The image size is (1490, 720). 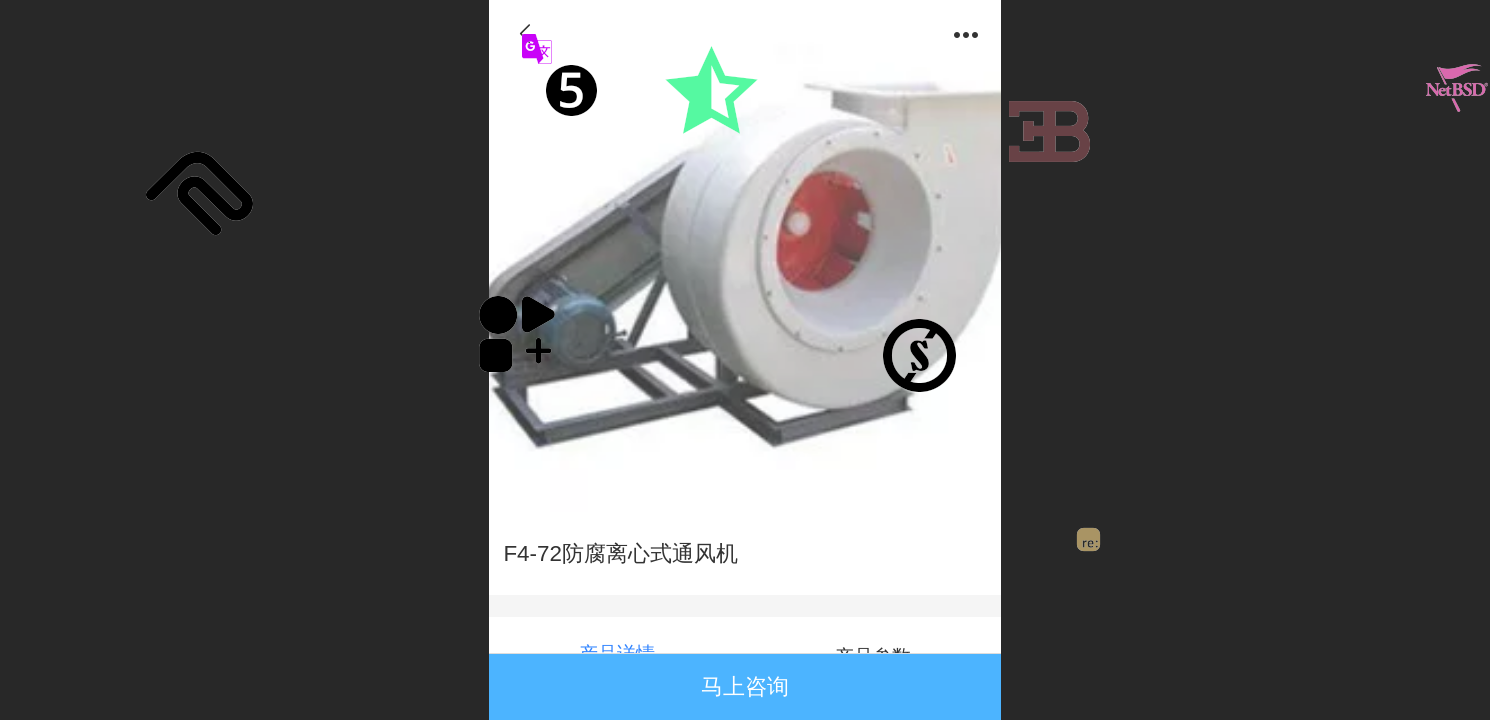 What do you see at coordinates (1049, 131) in the screenshot?
I see `bugatti brand logo` at bounding box center [1049, 131].